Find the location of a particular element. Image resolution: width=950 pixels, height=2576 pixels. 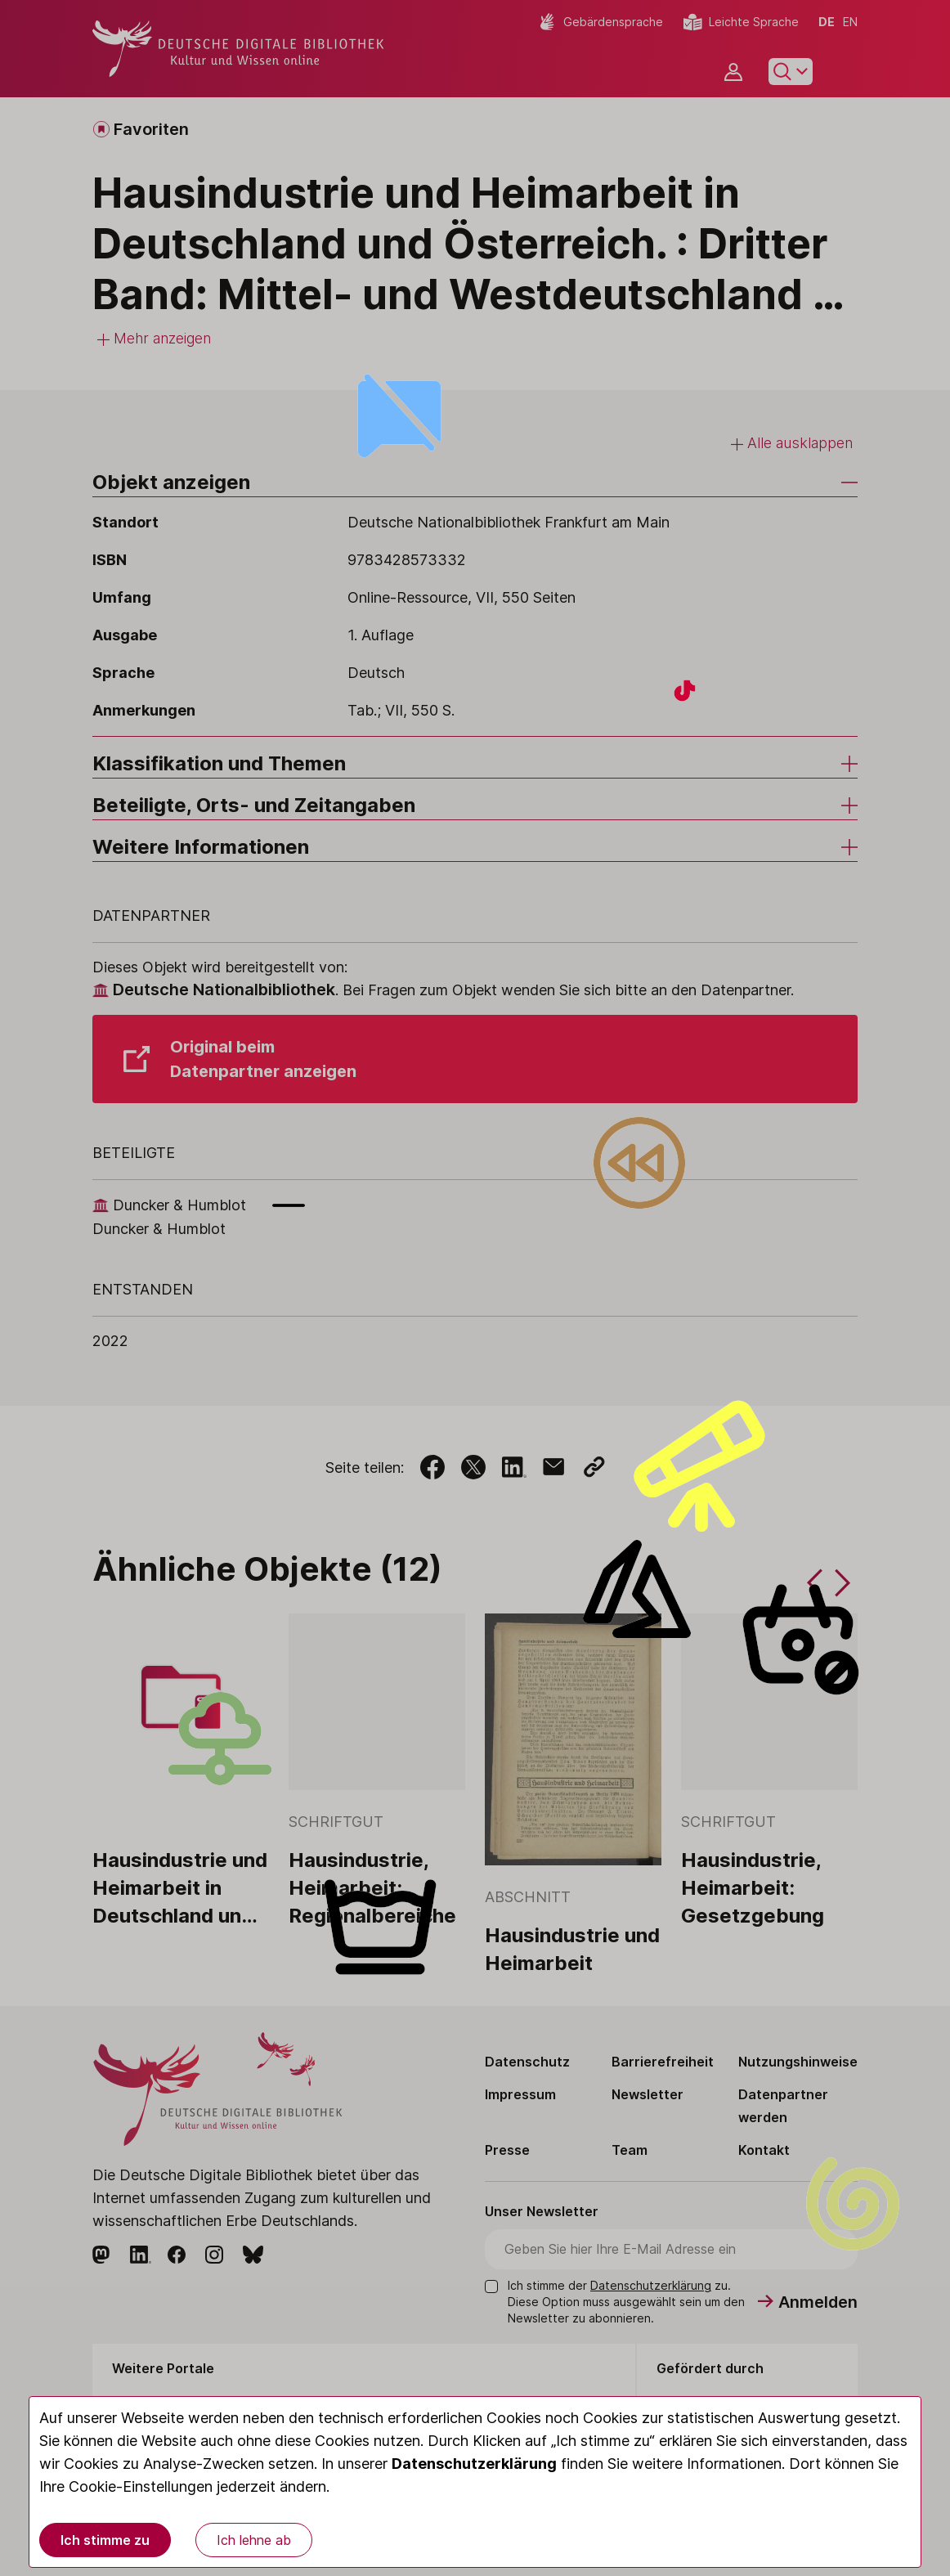

mute or disable chat notifications is located at coordinates (399, 412).